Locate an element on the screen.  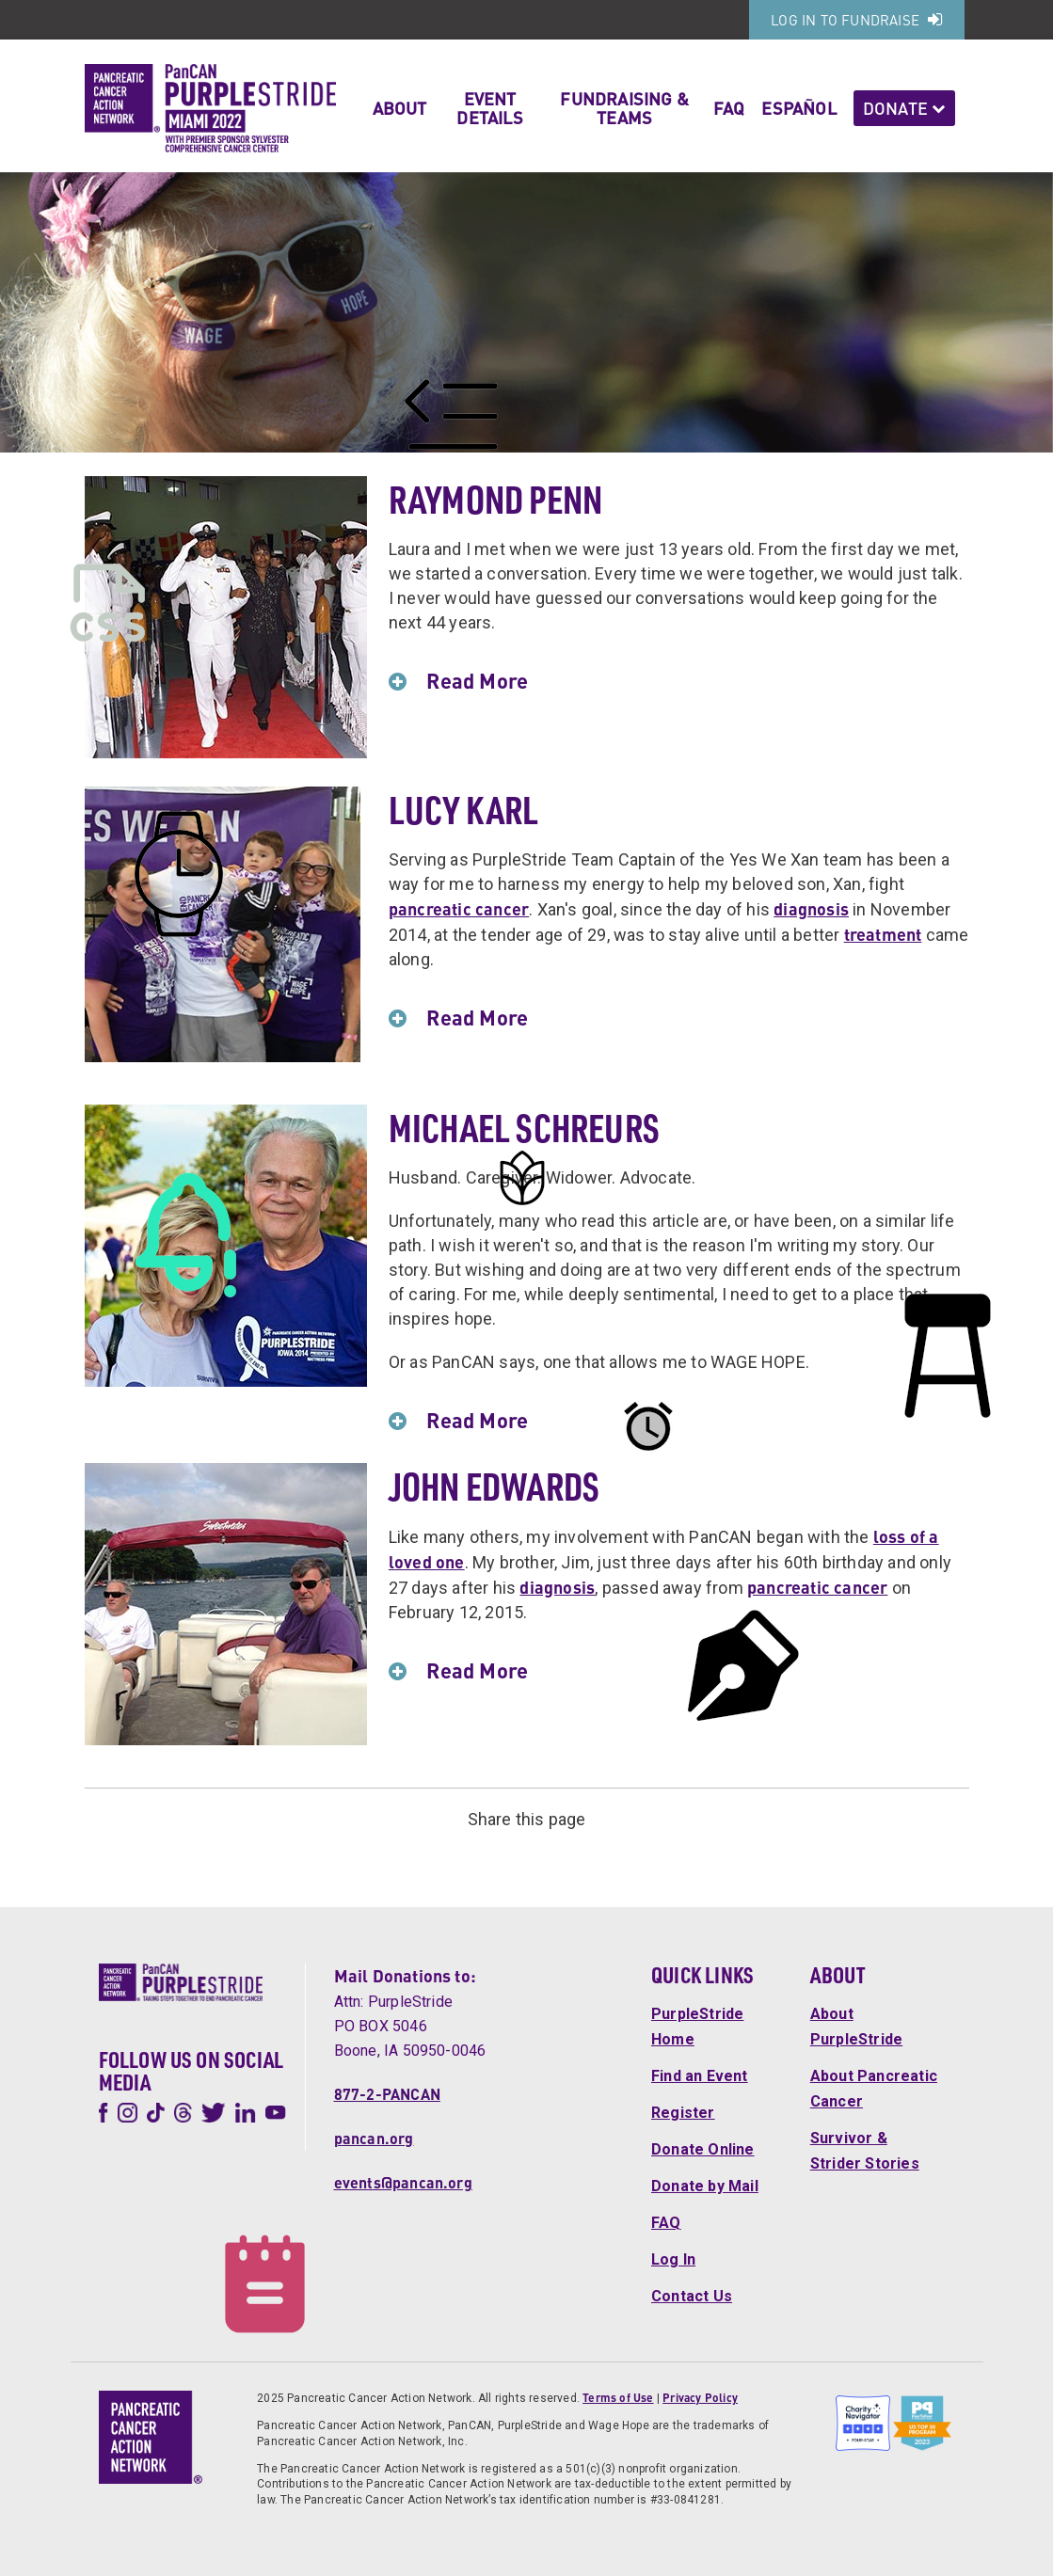
set or manage alarms is located at coordinates (648, 1426).